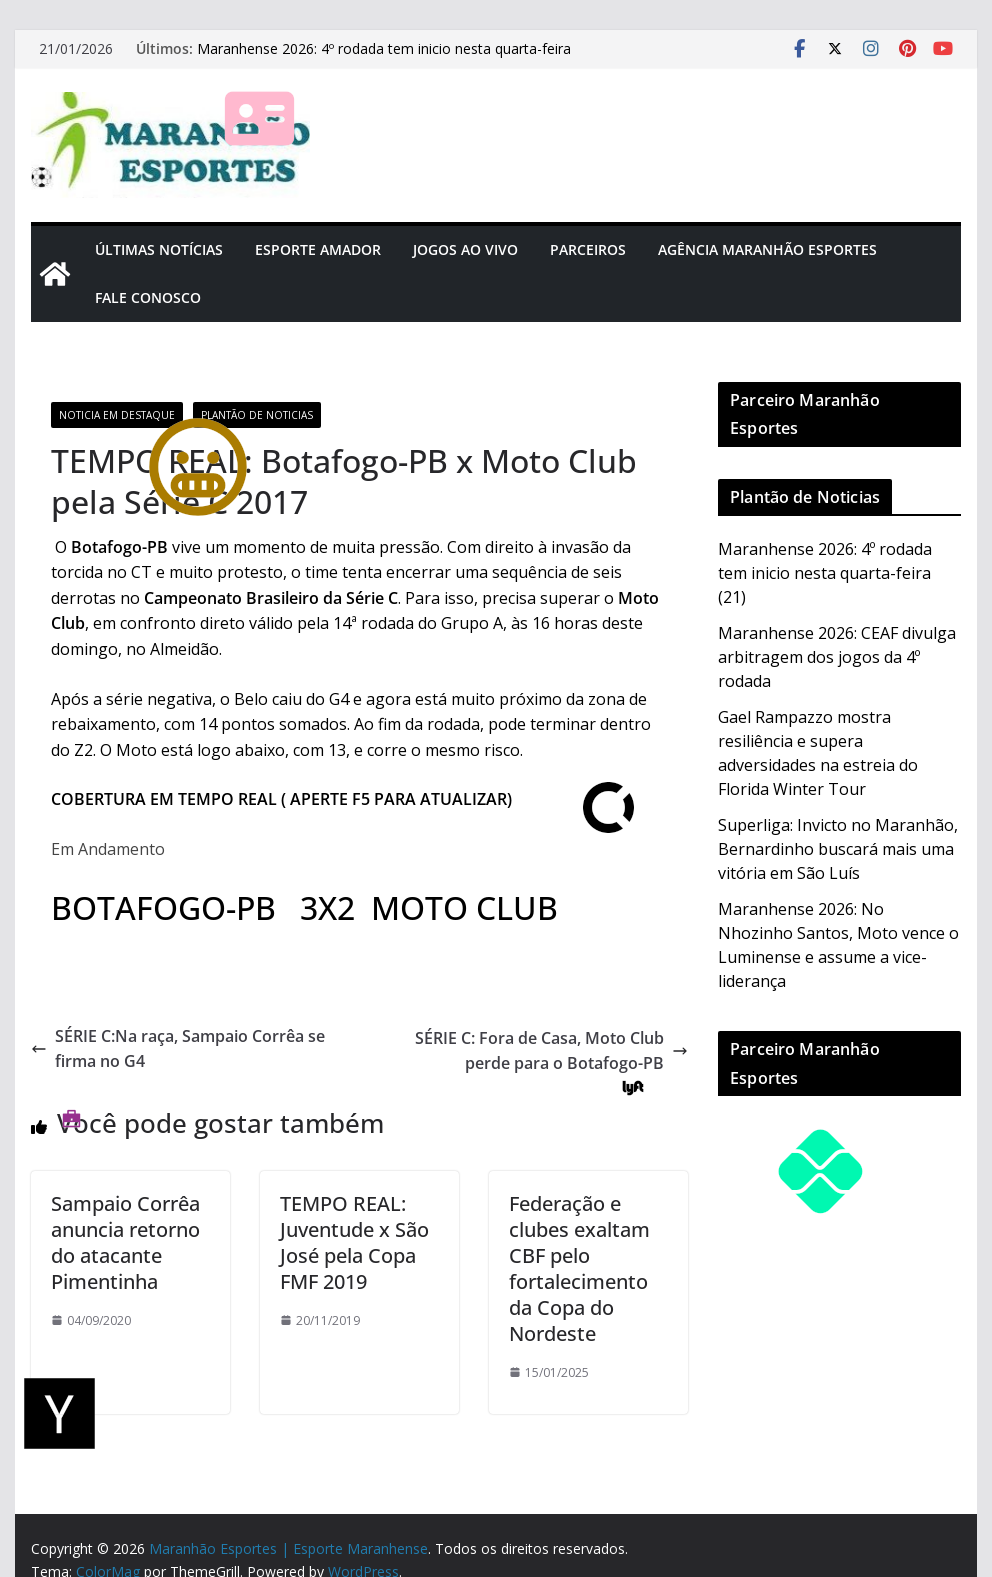  What do you see at coordinates (633, 1088) in the screenshot?
I see `open the Lyft app` at bounding box center [633, 1088].